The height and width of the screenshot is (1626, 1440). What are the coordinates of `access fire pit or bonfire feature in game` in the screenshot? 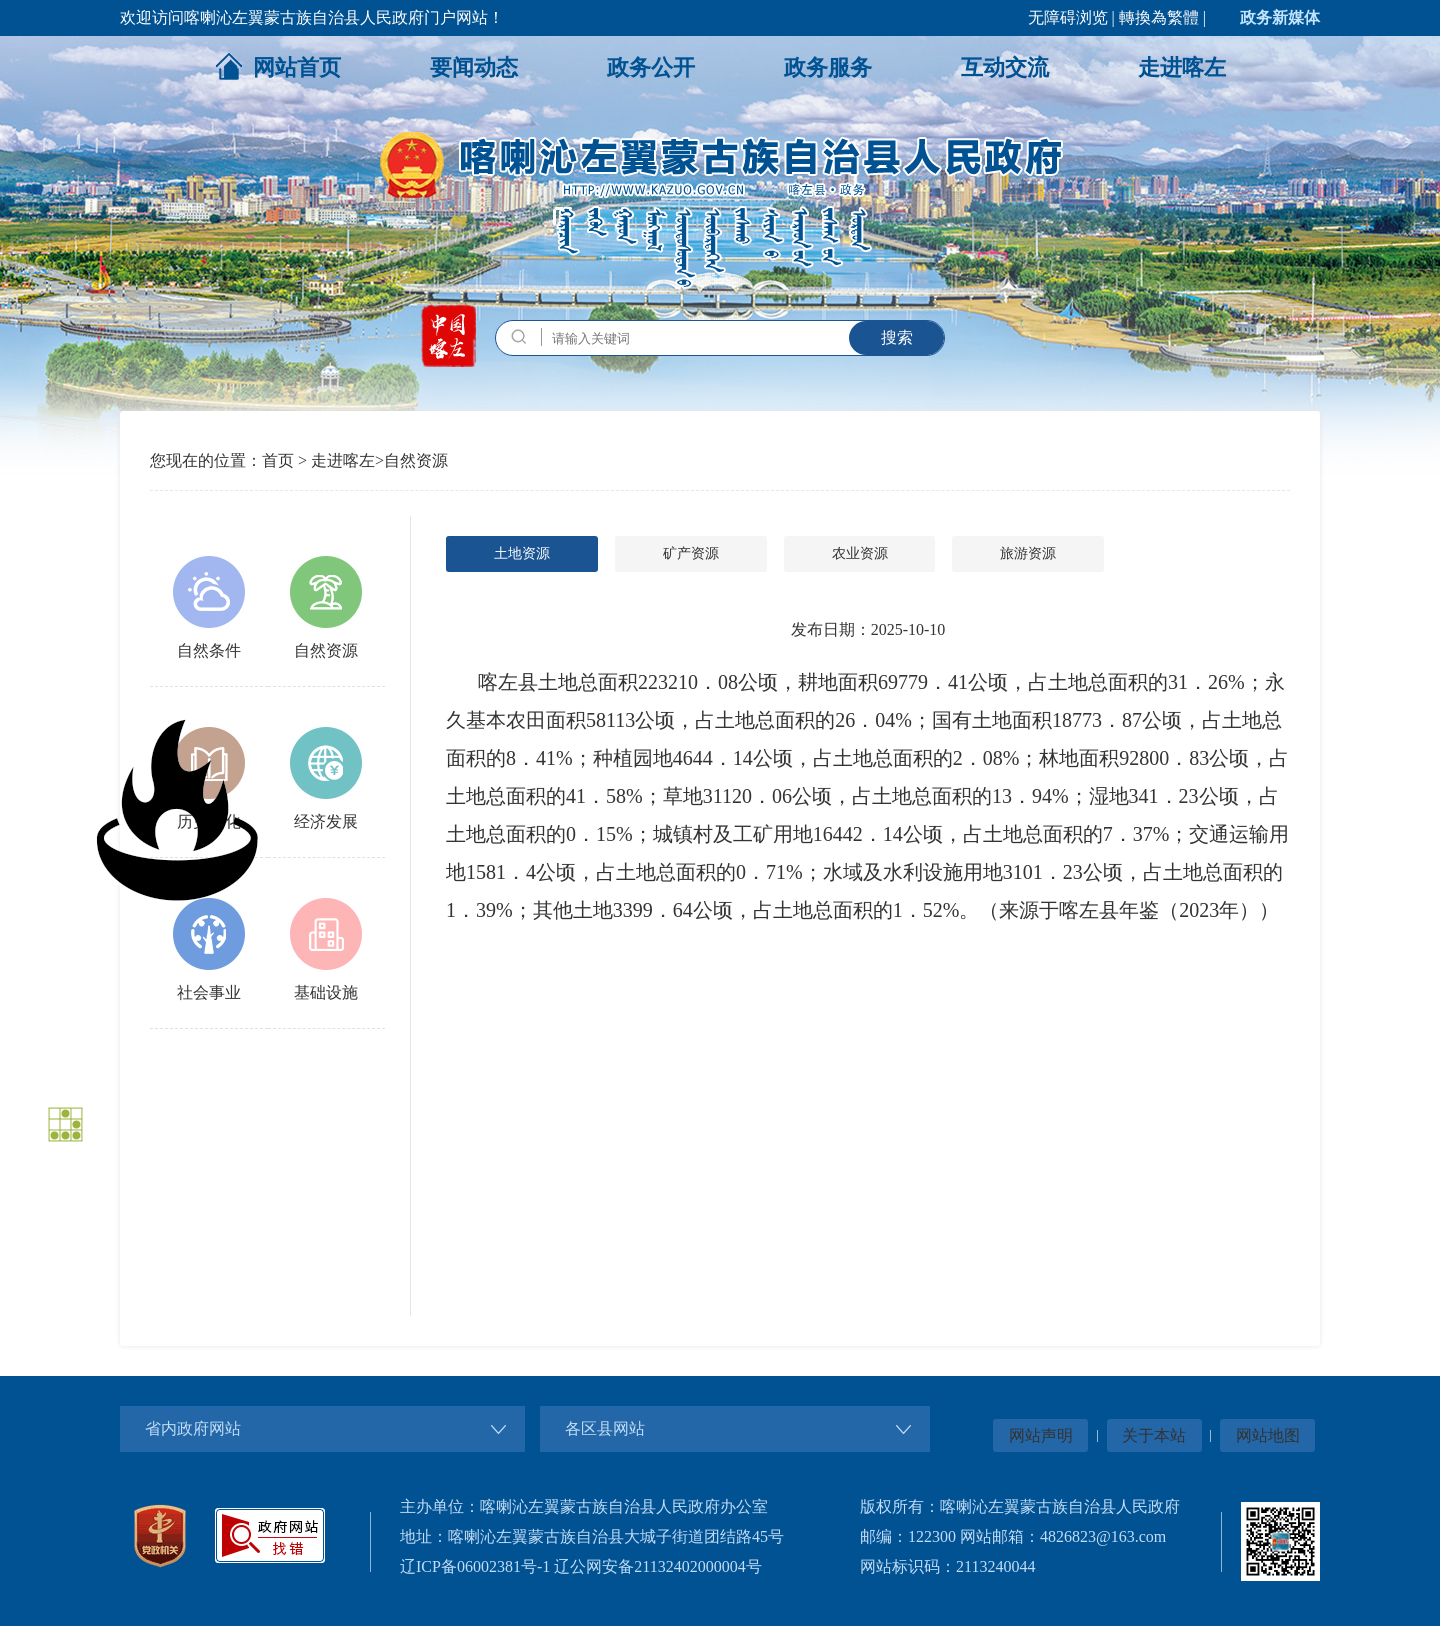 It's located at (175, 810).